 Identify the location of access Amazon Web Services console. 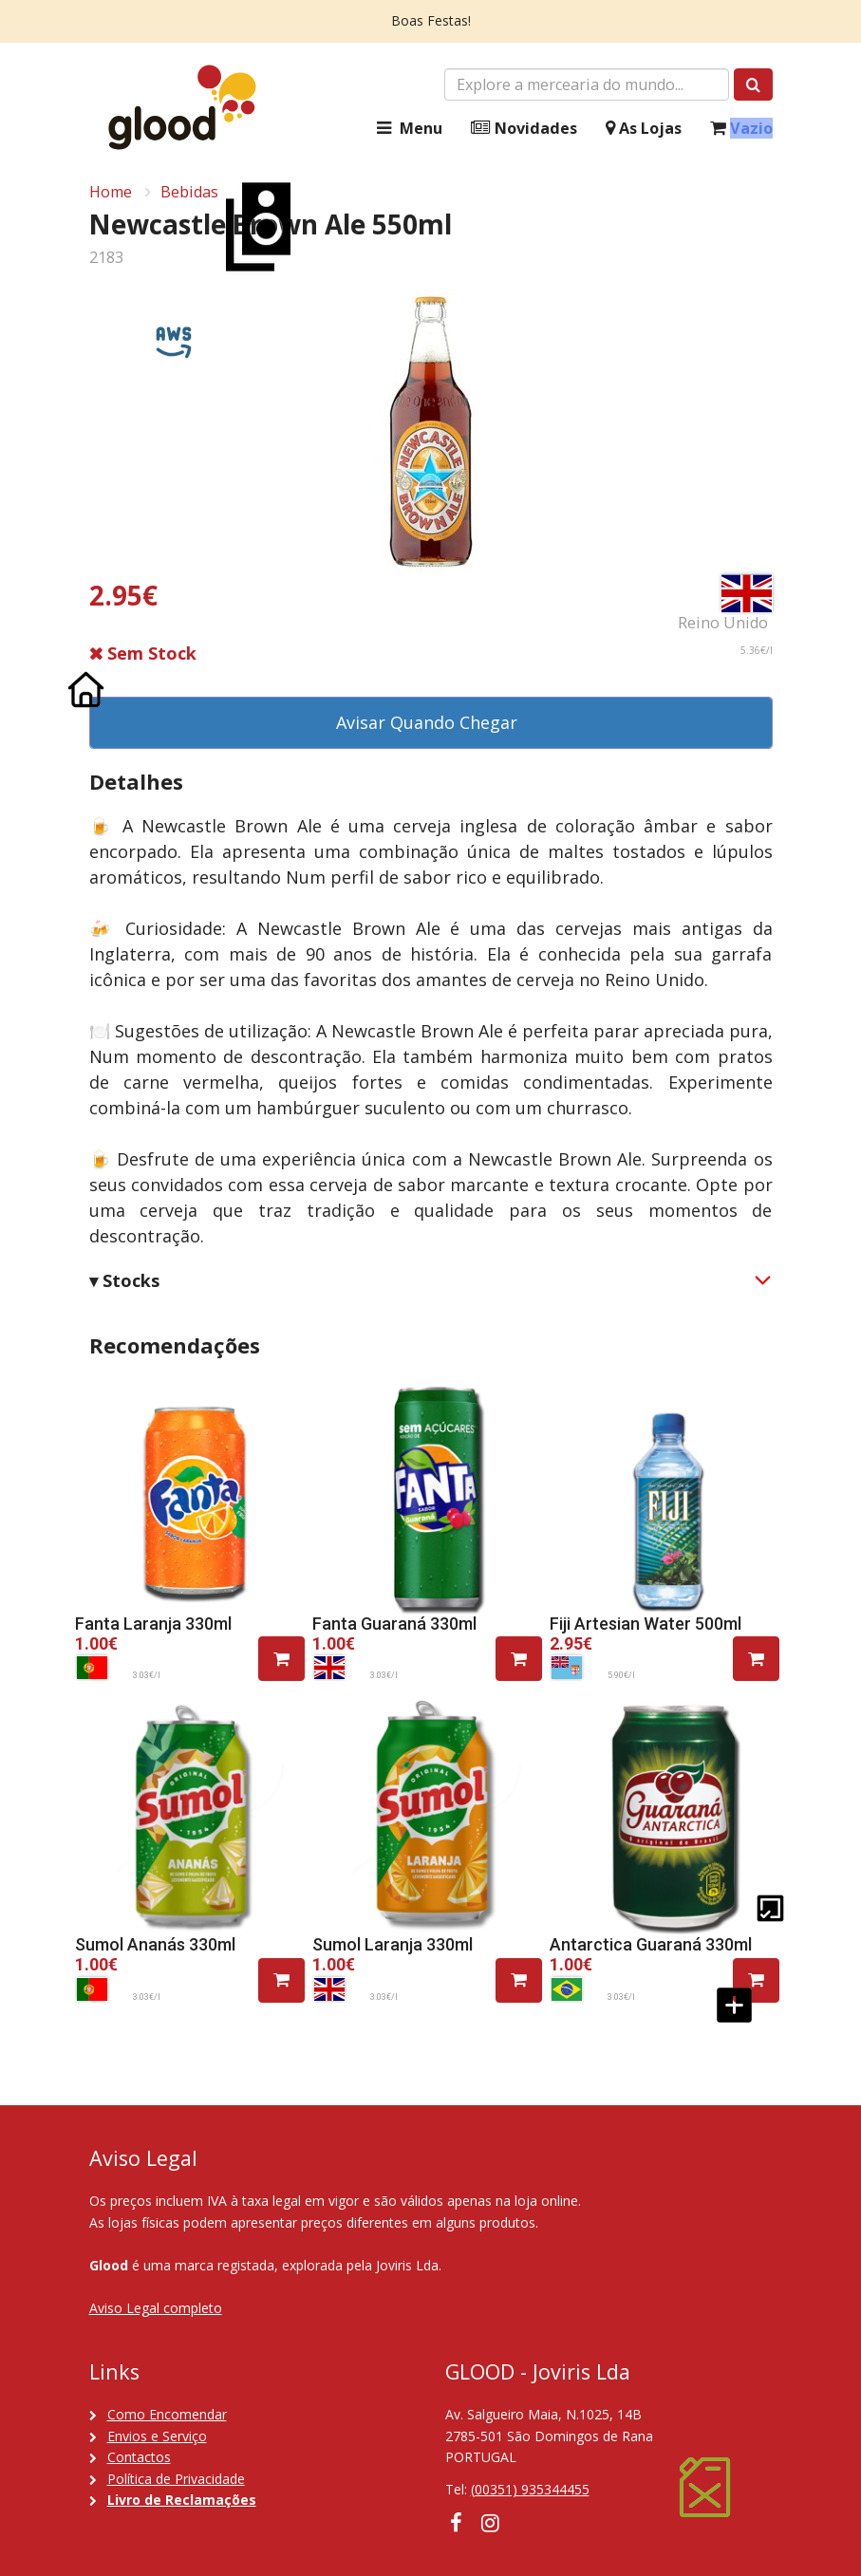
(174, 341).